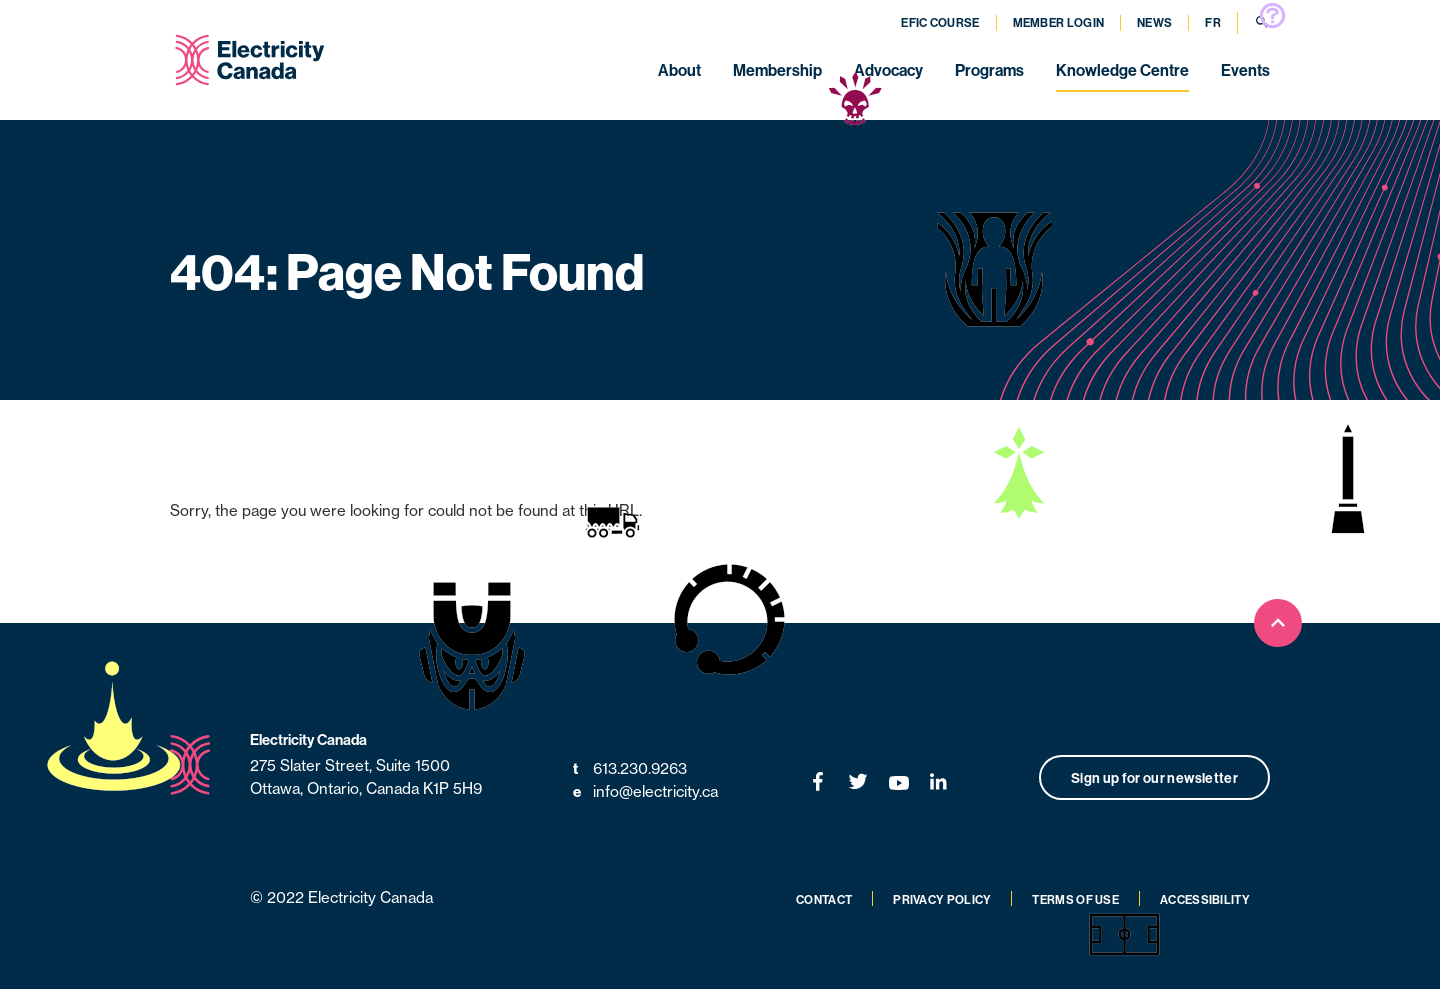 Image resolution: width=1440 pixels, height=989 pixels. I want to click on view performance or speed metrics, so click(729, 619).